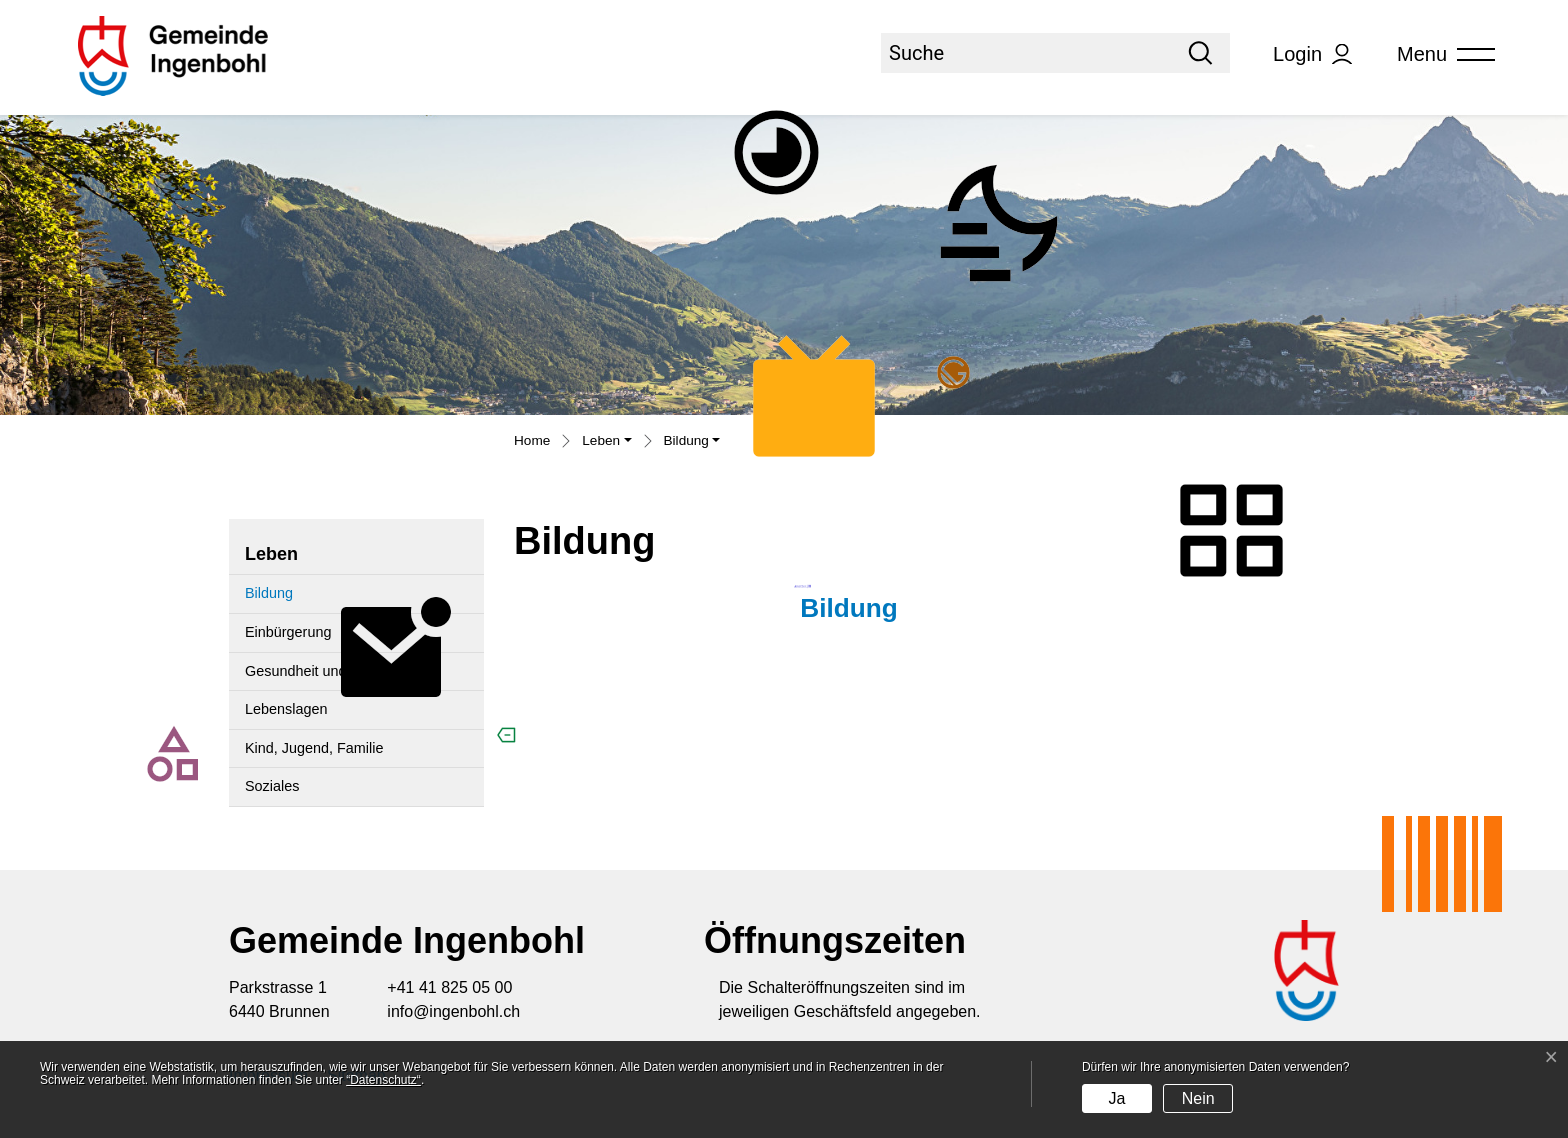  What do you see at coordinates (814, 402) in the screenshot?
I see `open tv or video streaming app` at bounding box center [814, 402].